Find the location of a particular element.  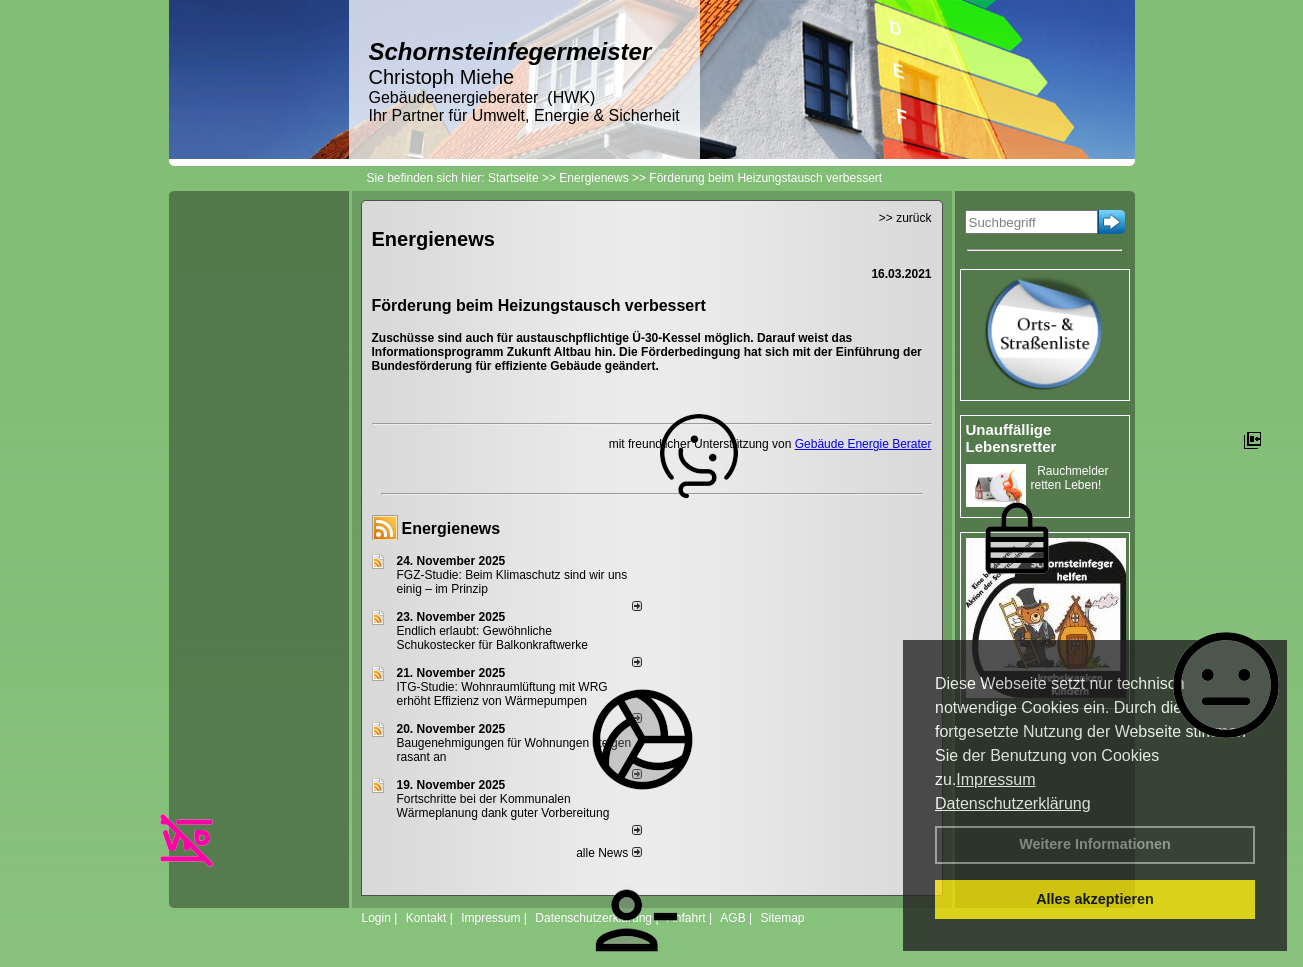

indicates secure or encrypted content is located at coordinates (1017, 542).